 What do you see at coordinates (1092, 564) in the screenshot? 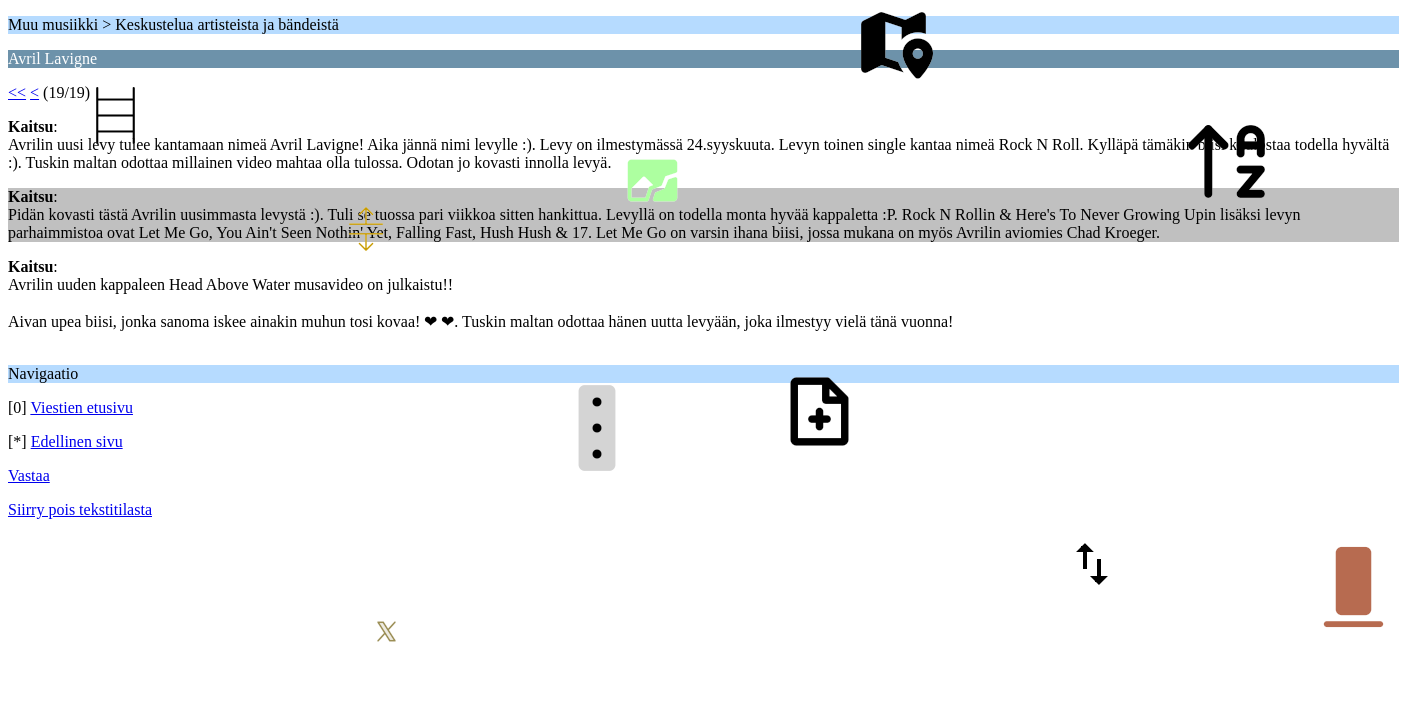
I see `swap or reorder items vertically` at bounding box center [1092, 564].